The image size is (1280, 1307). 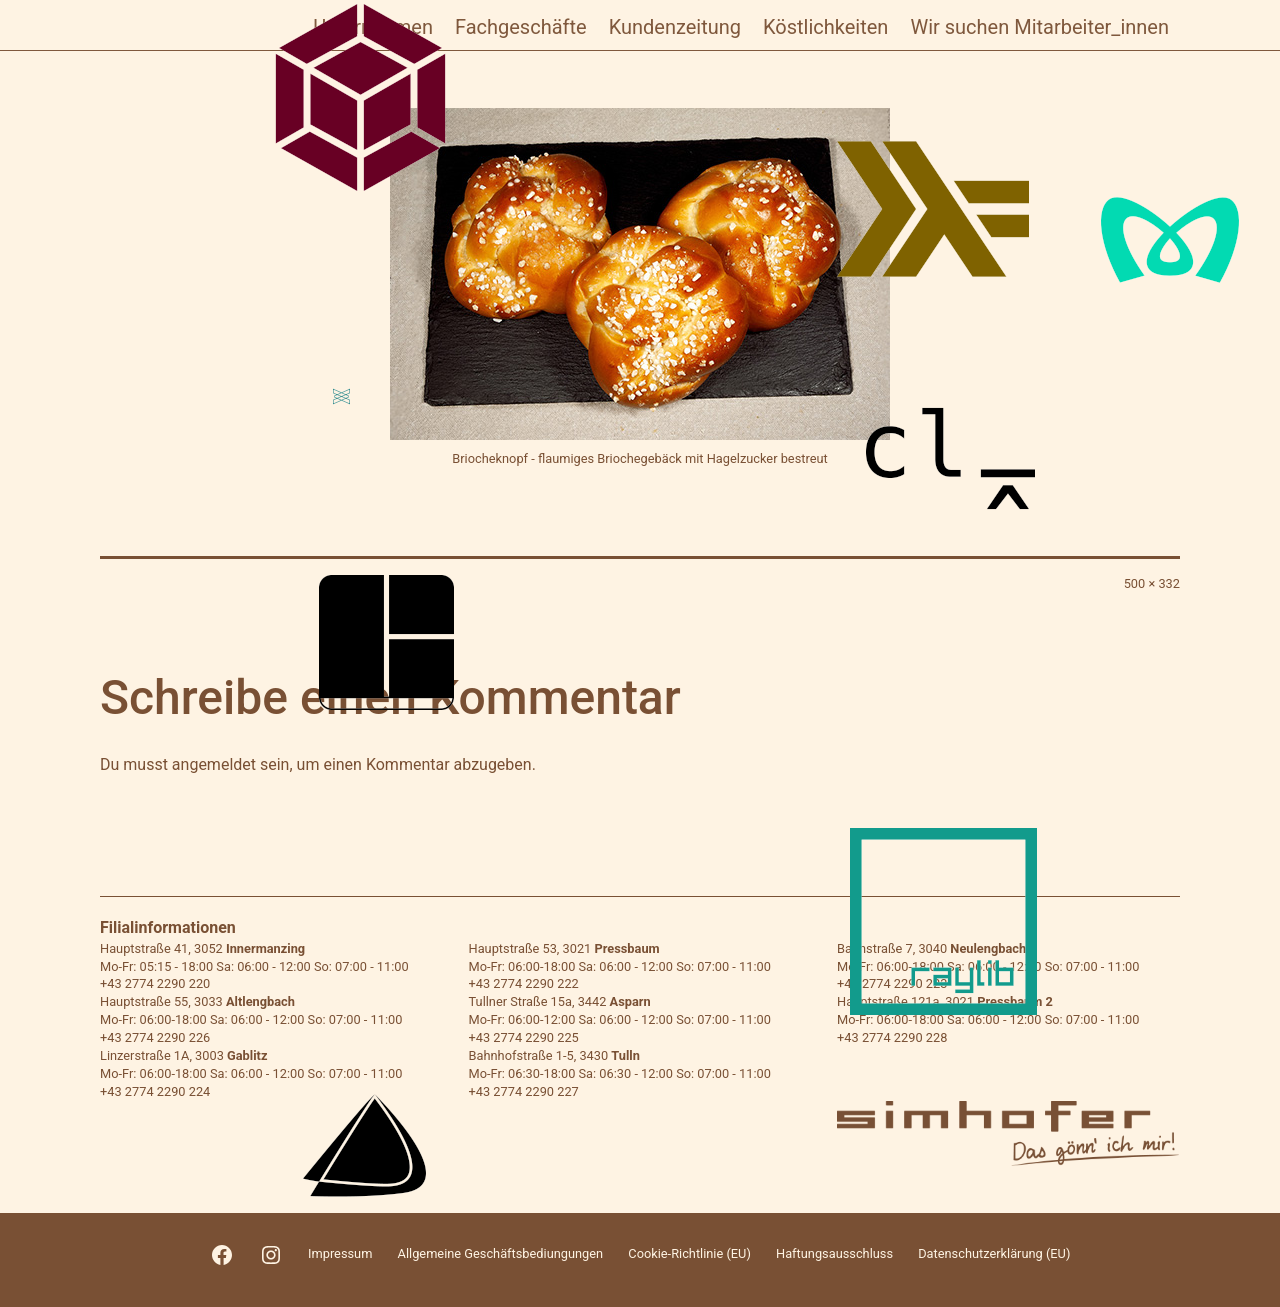 What do you see at coordinates (364, 1145) in the screenshot?
I see `EndeavourOS Linux distribution logo` at bounding box center [364, 1145].